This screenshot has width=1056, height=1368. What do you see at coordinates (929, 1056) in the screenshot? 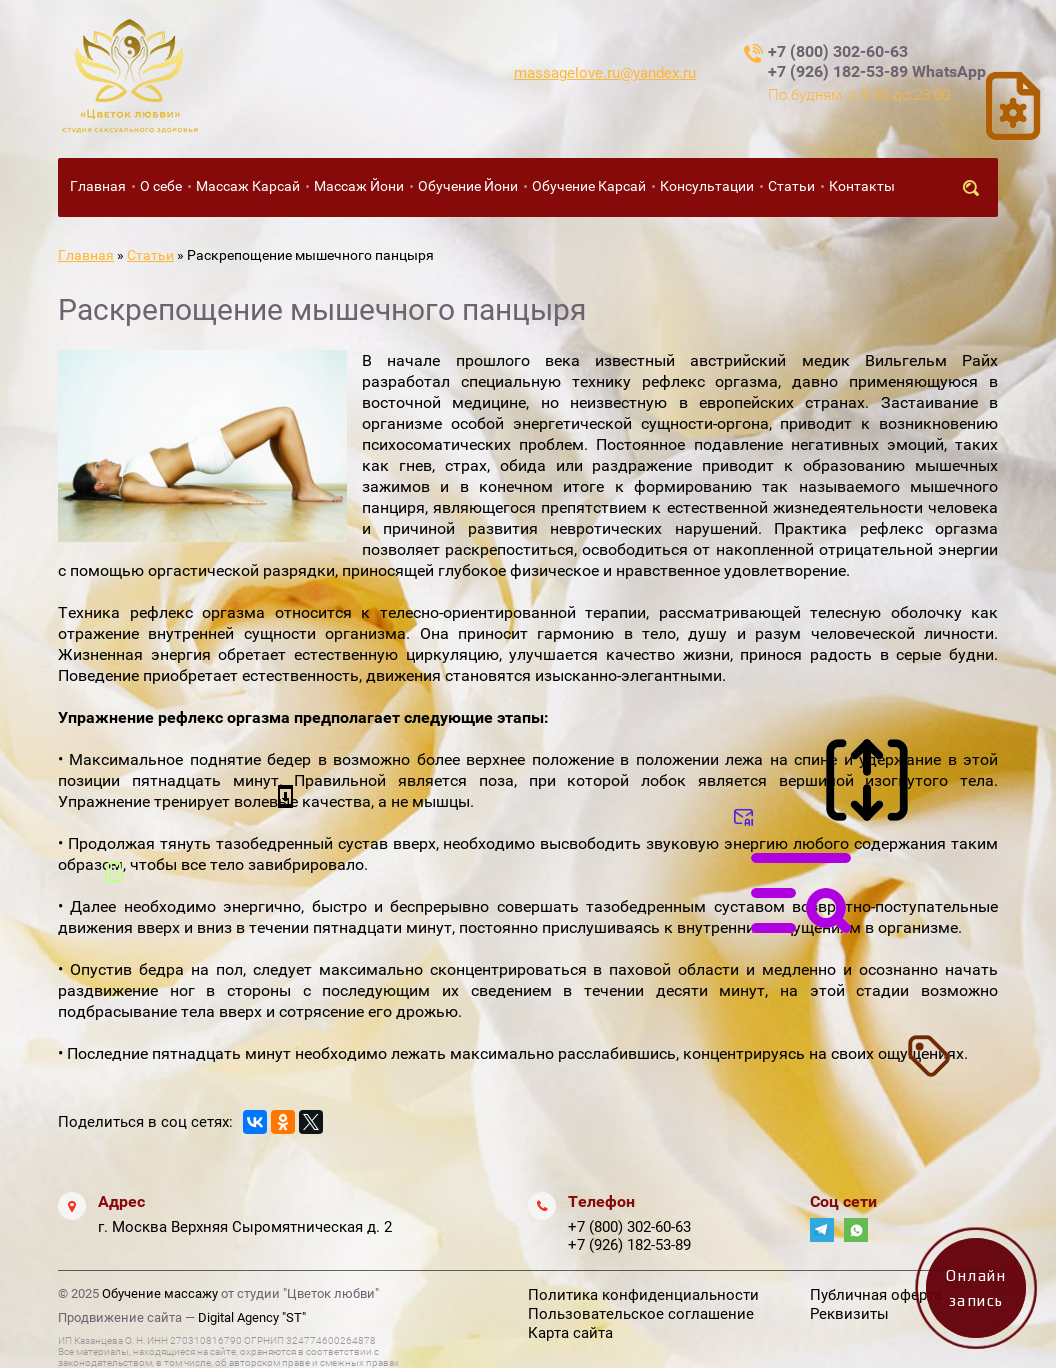
I see `add or manage tags` at bounding box center [929, 1056].